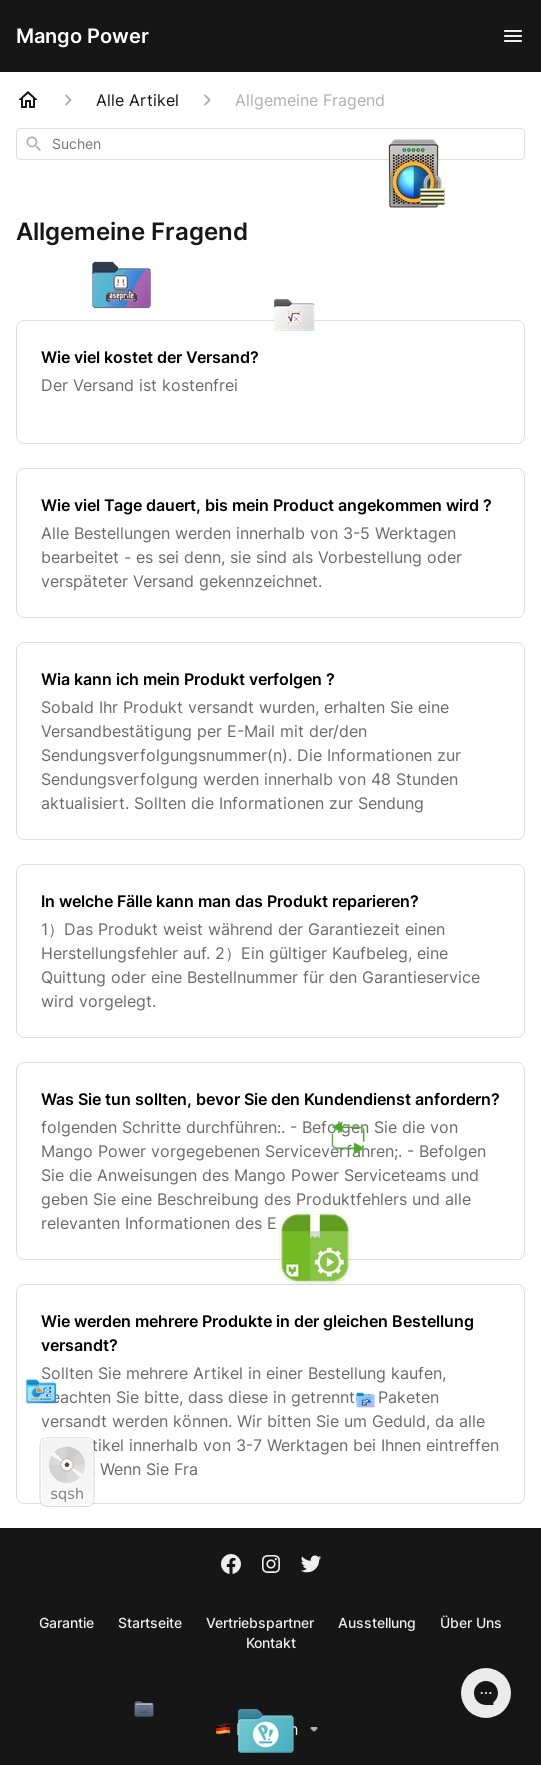 This screenshot has width=541, height=1765. I want to click on manage software packages and installations, so click(315, 1249).